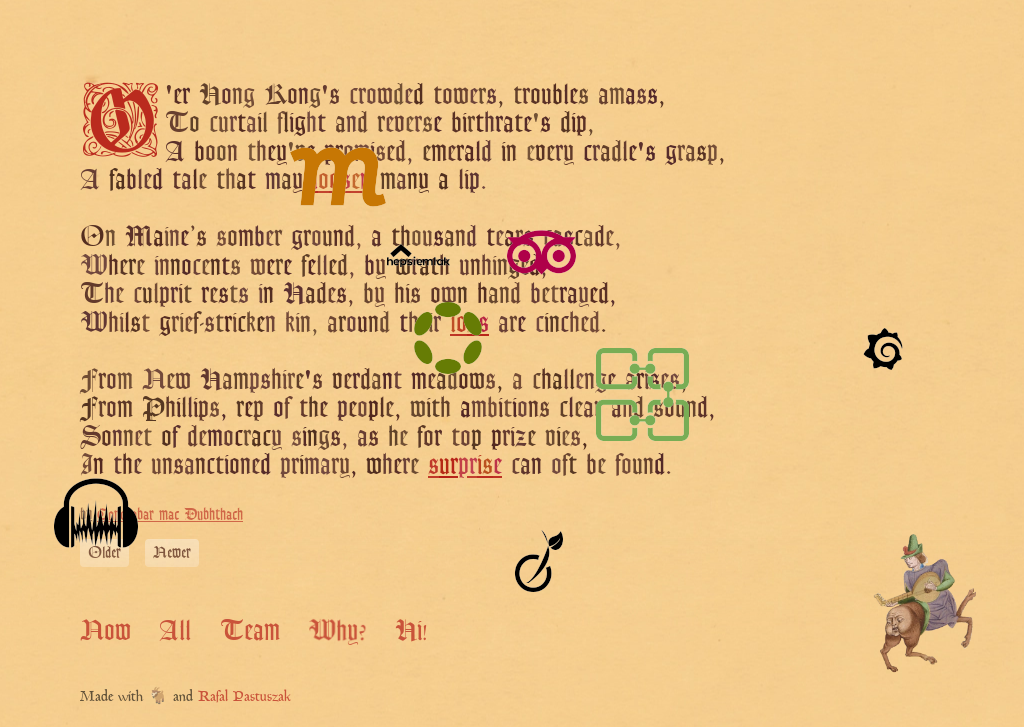 This screenshot has width=1024, height=727. What do you see at coordinates (541, 252) in the screenshot?
I see `open tripadvisor app` at bounding box center [541, 252].